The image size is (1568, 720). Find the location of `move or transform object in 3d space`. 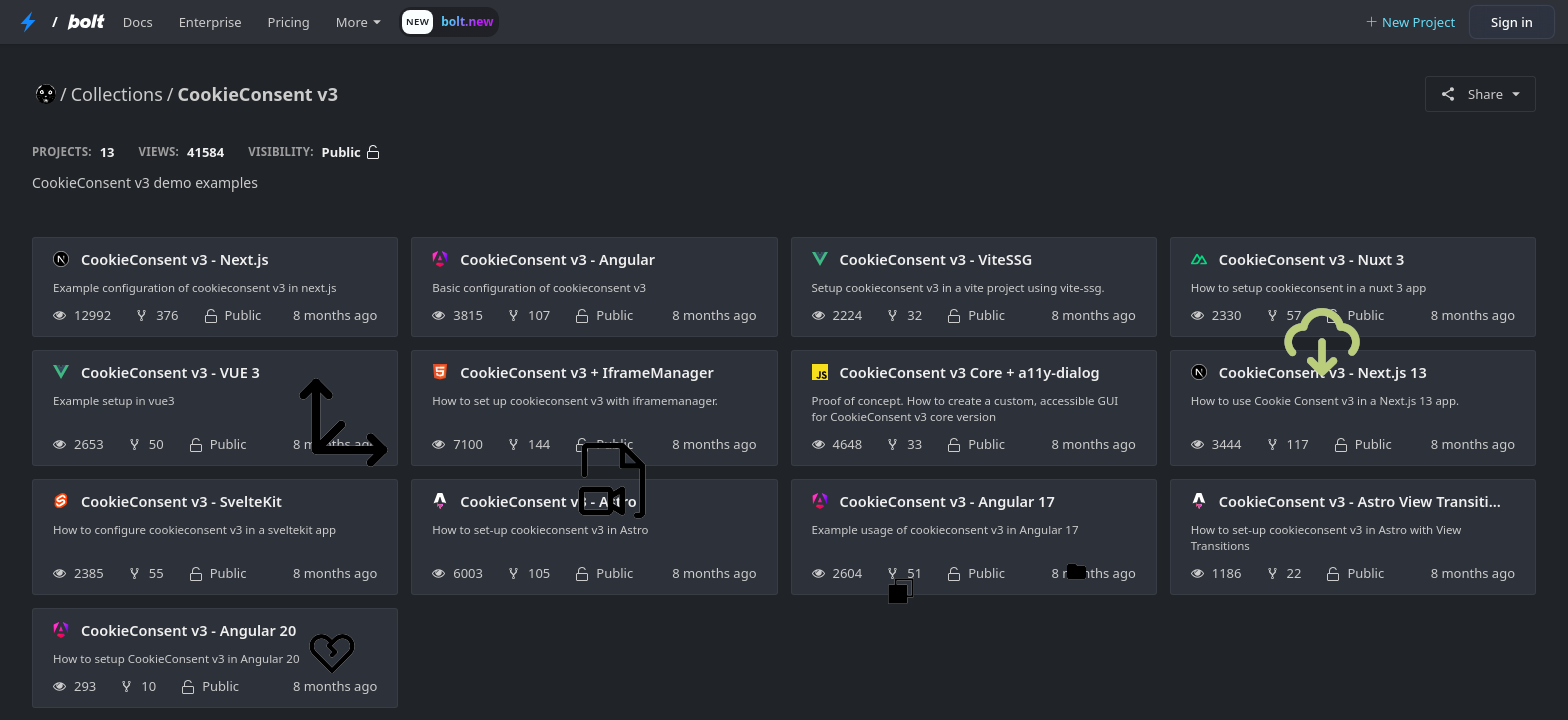

move or transform object in 3d space is located at coordinates (345, 420).